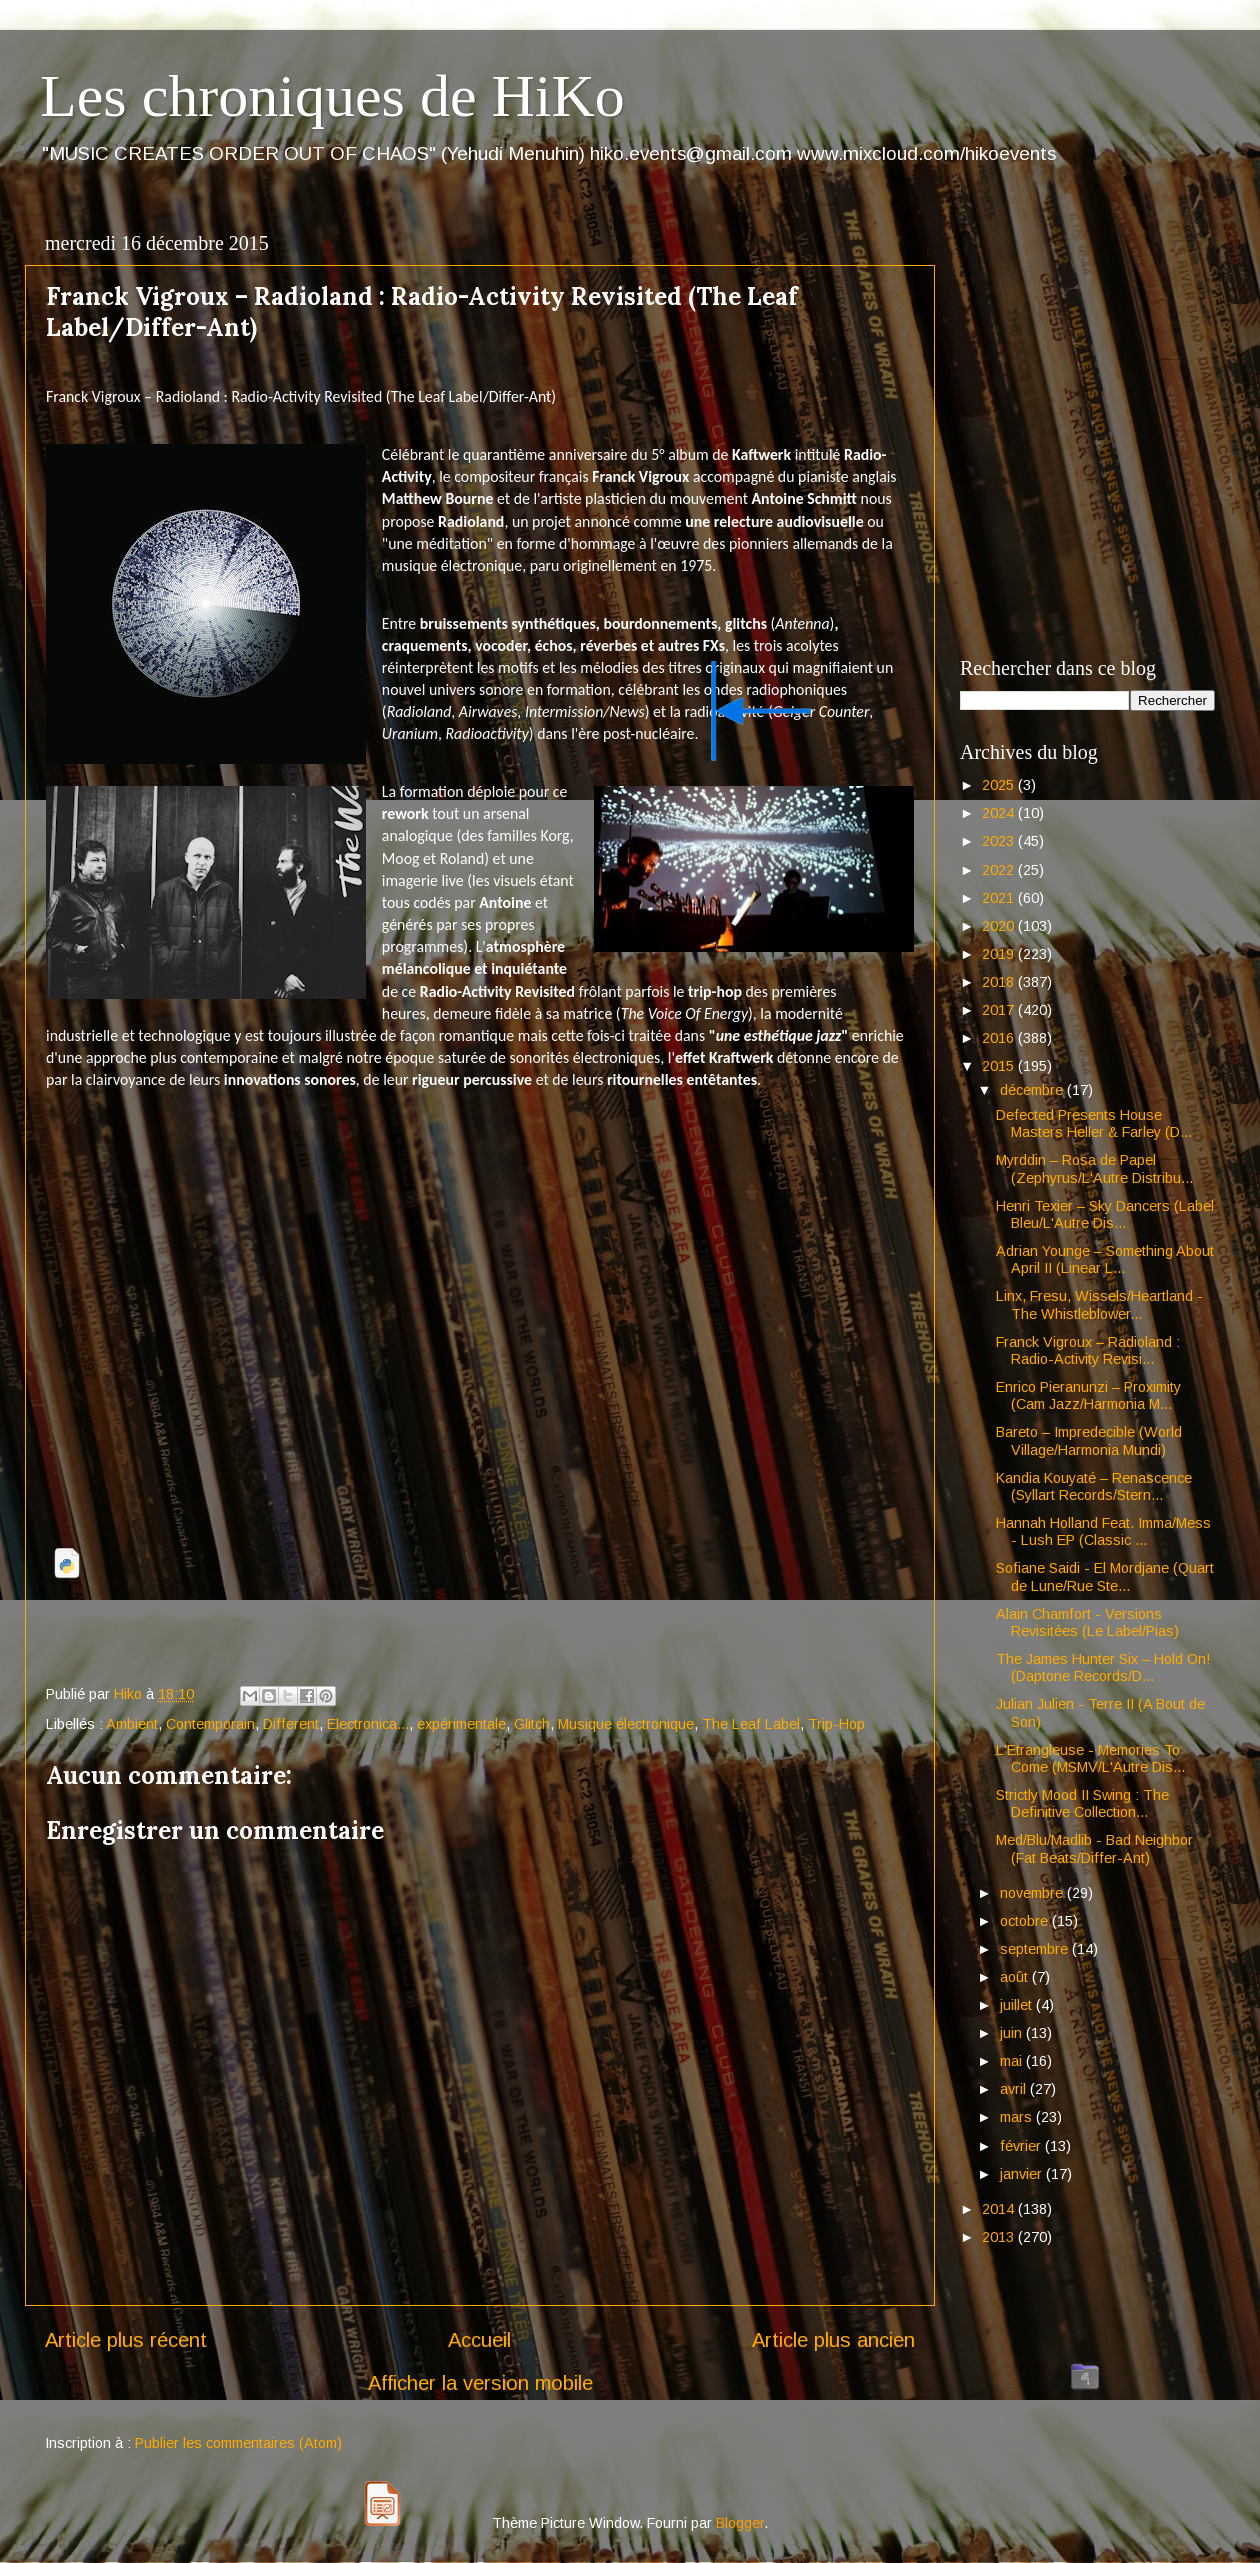 The width and height of the screenshot is (1260, 2563). I want to click on a python 3 script or source file, so click(67, 1563).